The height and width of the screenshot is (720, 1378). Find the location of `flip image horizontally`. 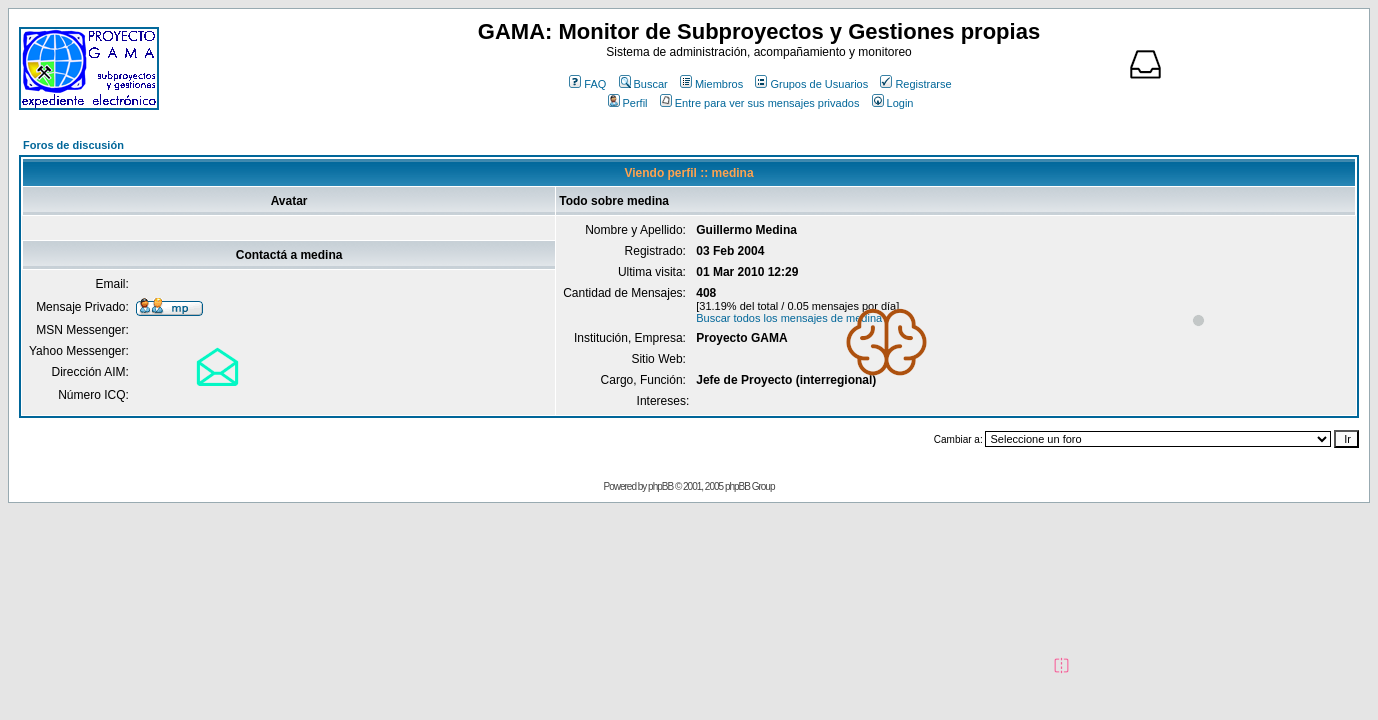

flip image horizontally is located at coordinates (1061, 665).